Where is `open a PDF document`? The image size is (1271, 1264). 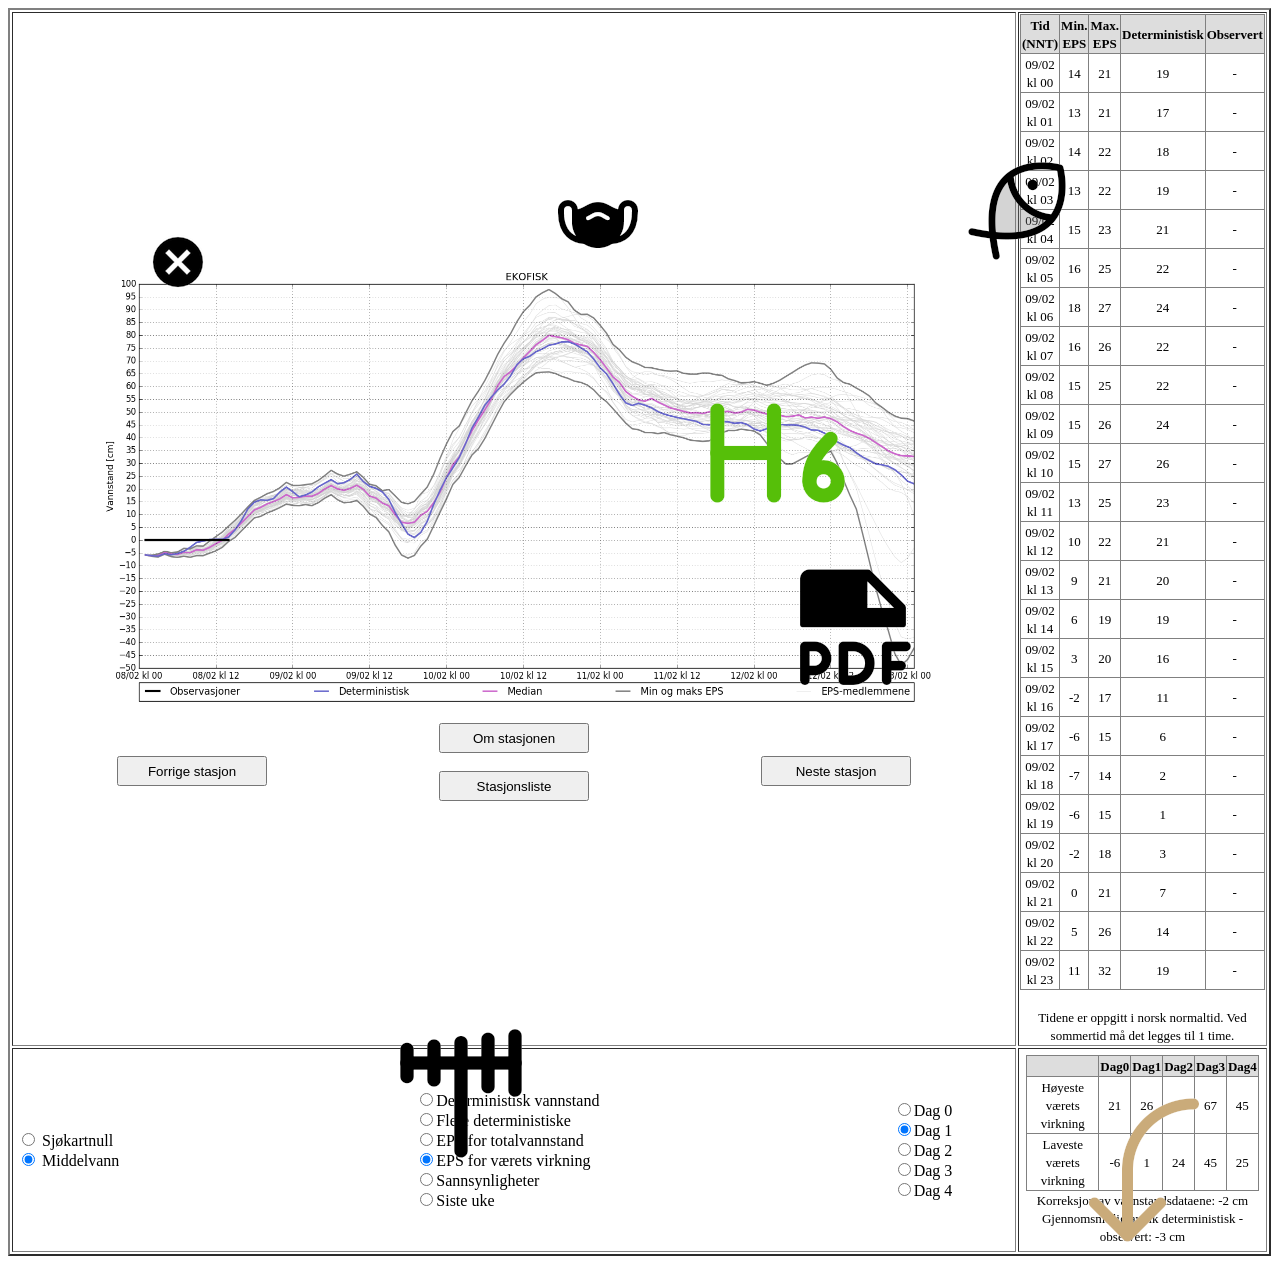
open a PDF document is located at coordinates (853, 632).